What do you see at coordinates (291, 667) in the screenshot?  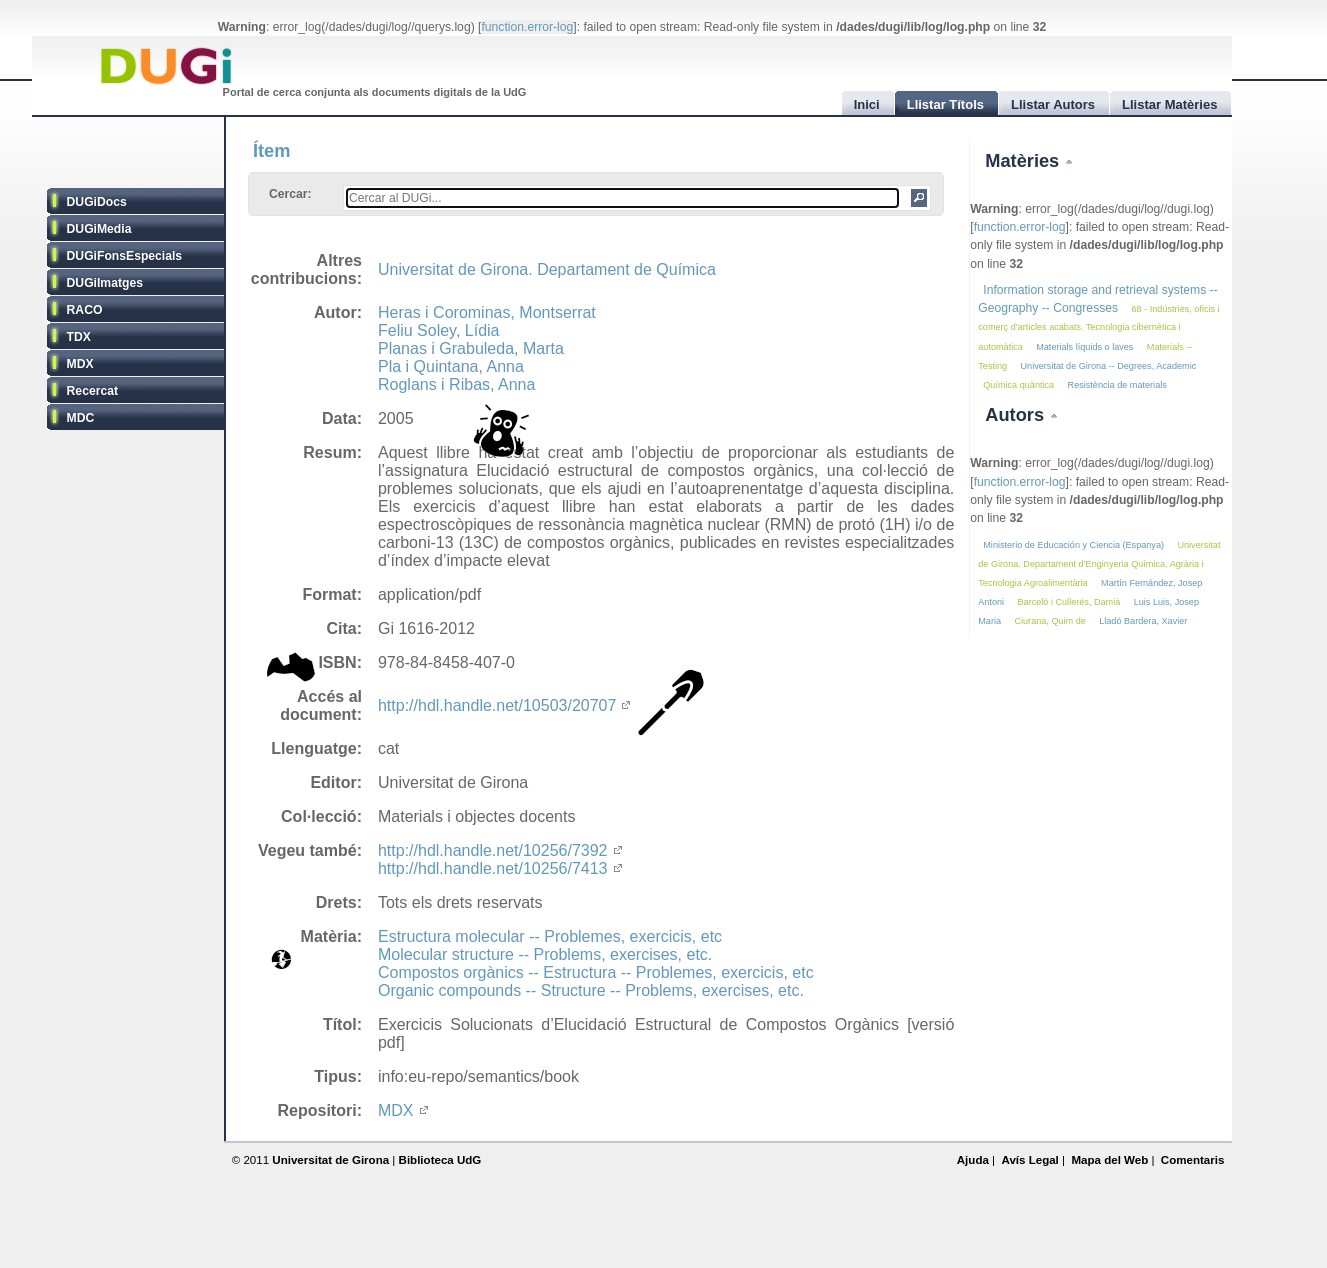 I see `select latvia as your country or region` at bounding box center [291, 667].